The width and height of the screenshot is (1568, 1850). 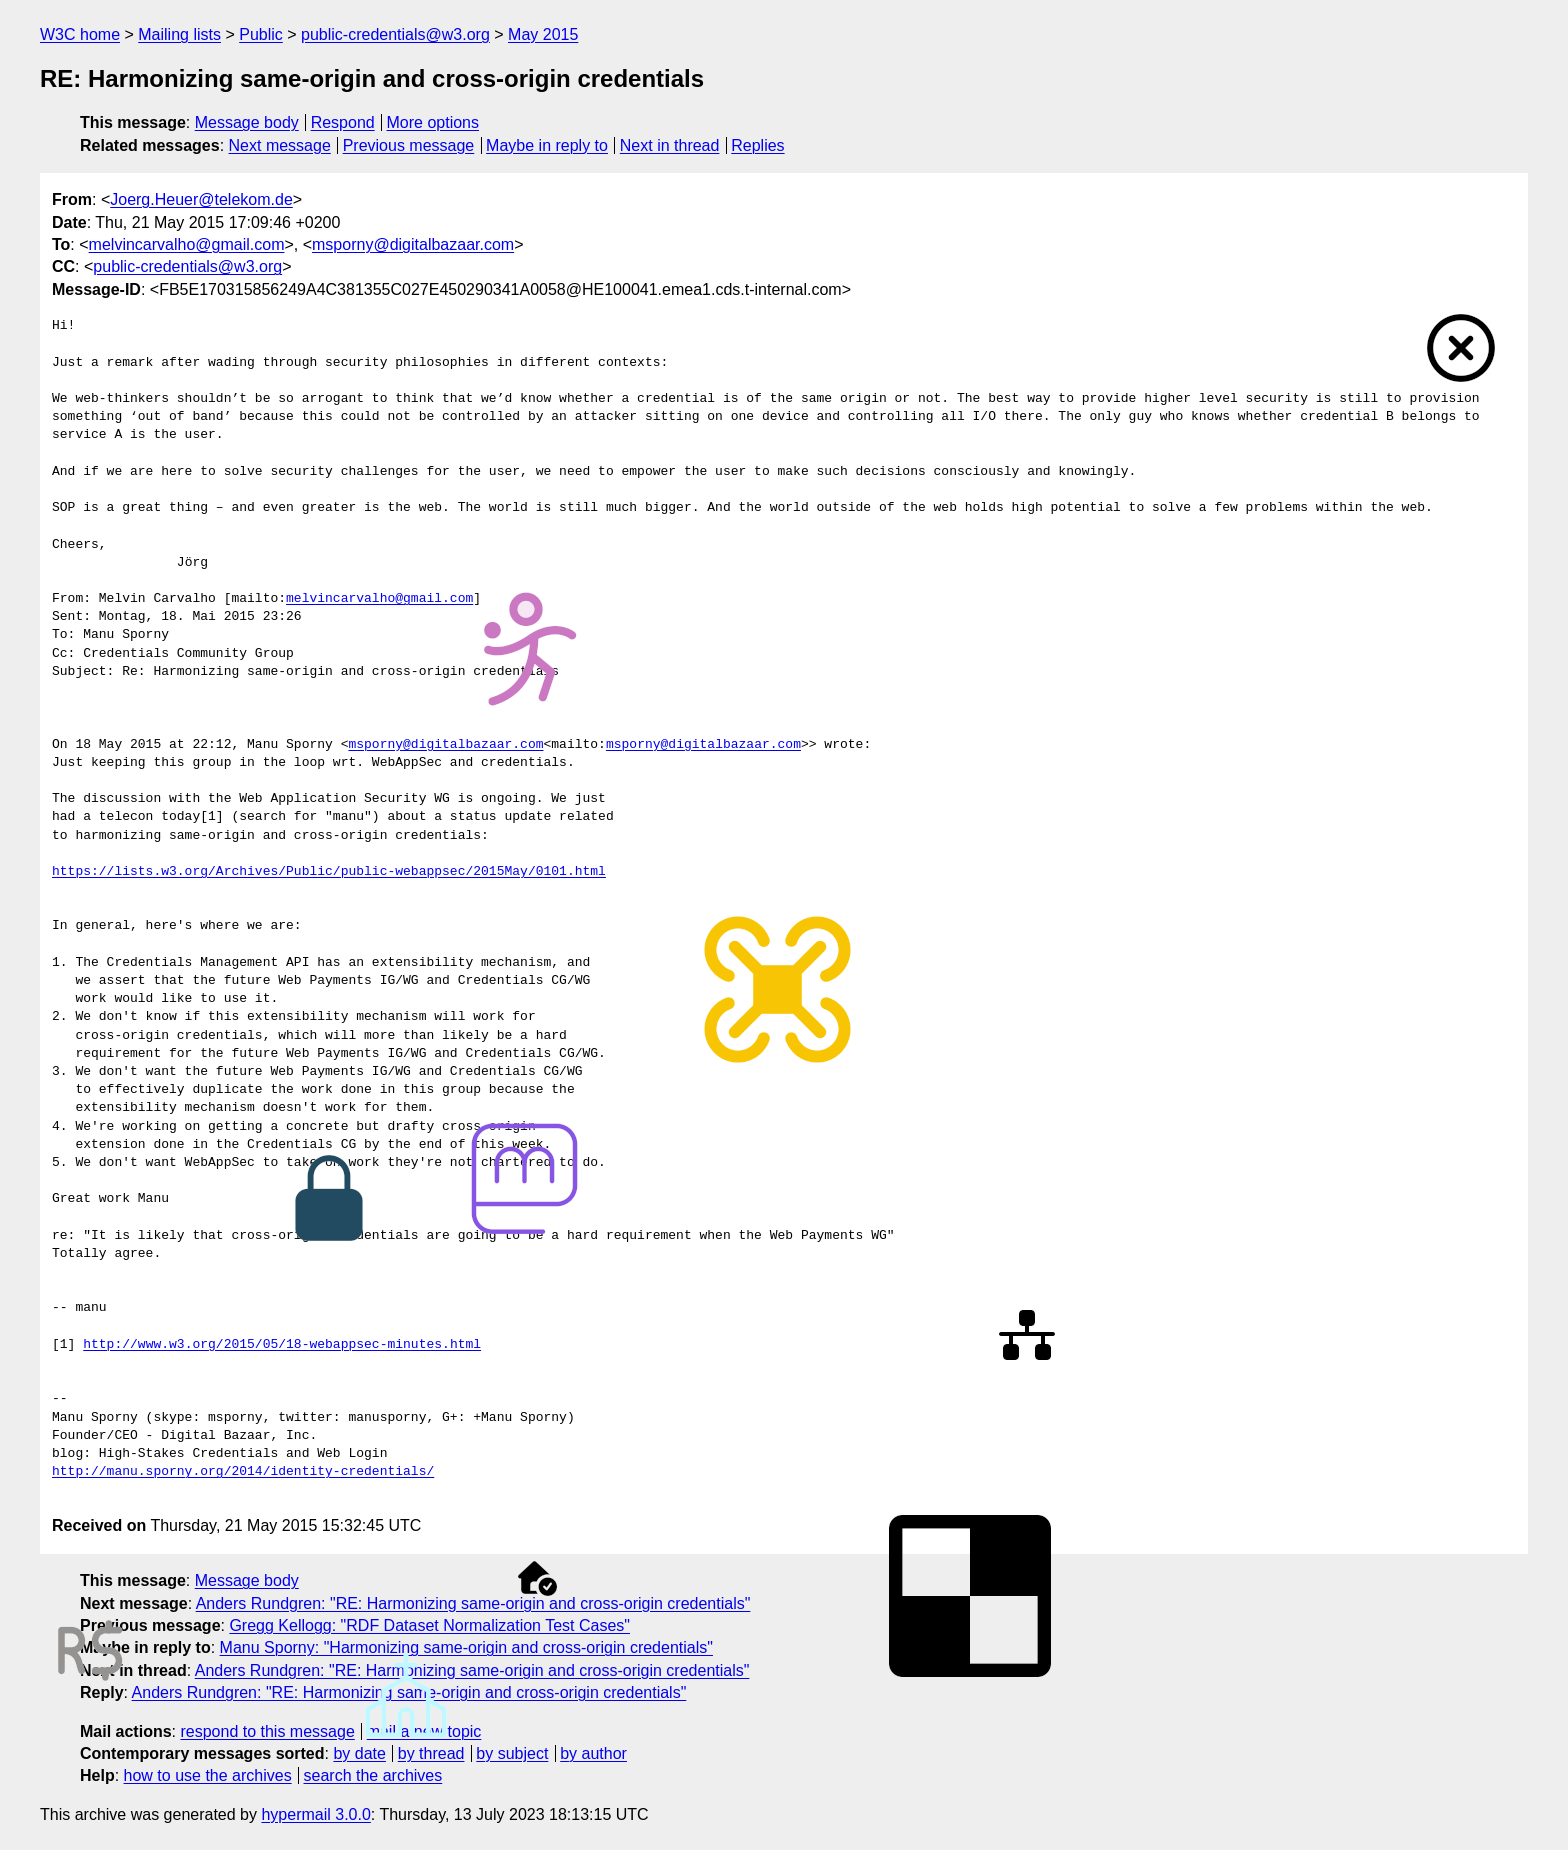 What do you see at coordinates (526, 647) in the screenshot?
I see `access throwing or toss-related activities` at bounding box center [526, 647].